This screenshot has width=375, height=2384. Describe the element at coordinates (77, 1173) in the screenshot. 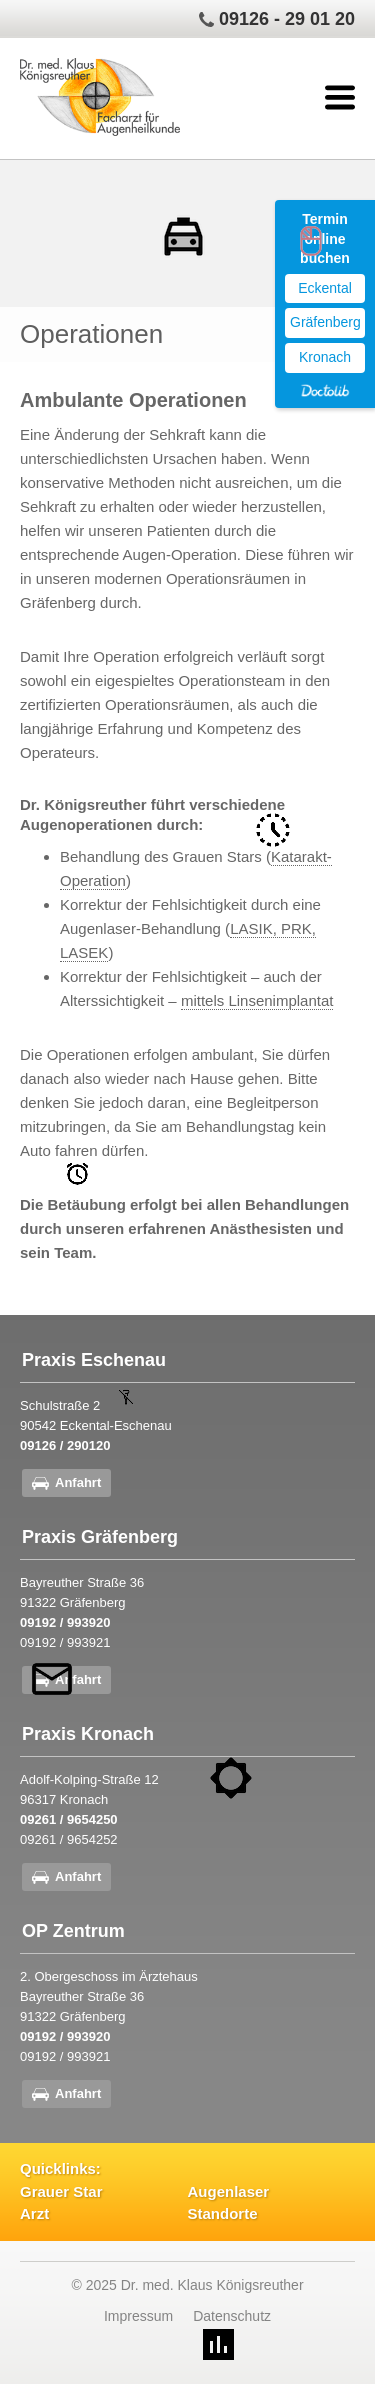

I see `set or view alarms` at that location.